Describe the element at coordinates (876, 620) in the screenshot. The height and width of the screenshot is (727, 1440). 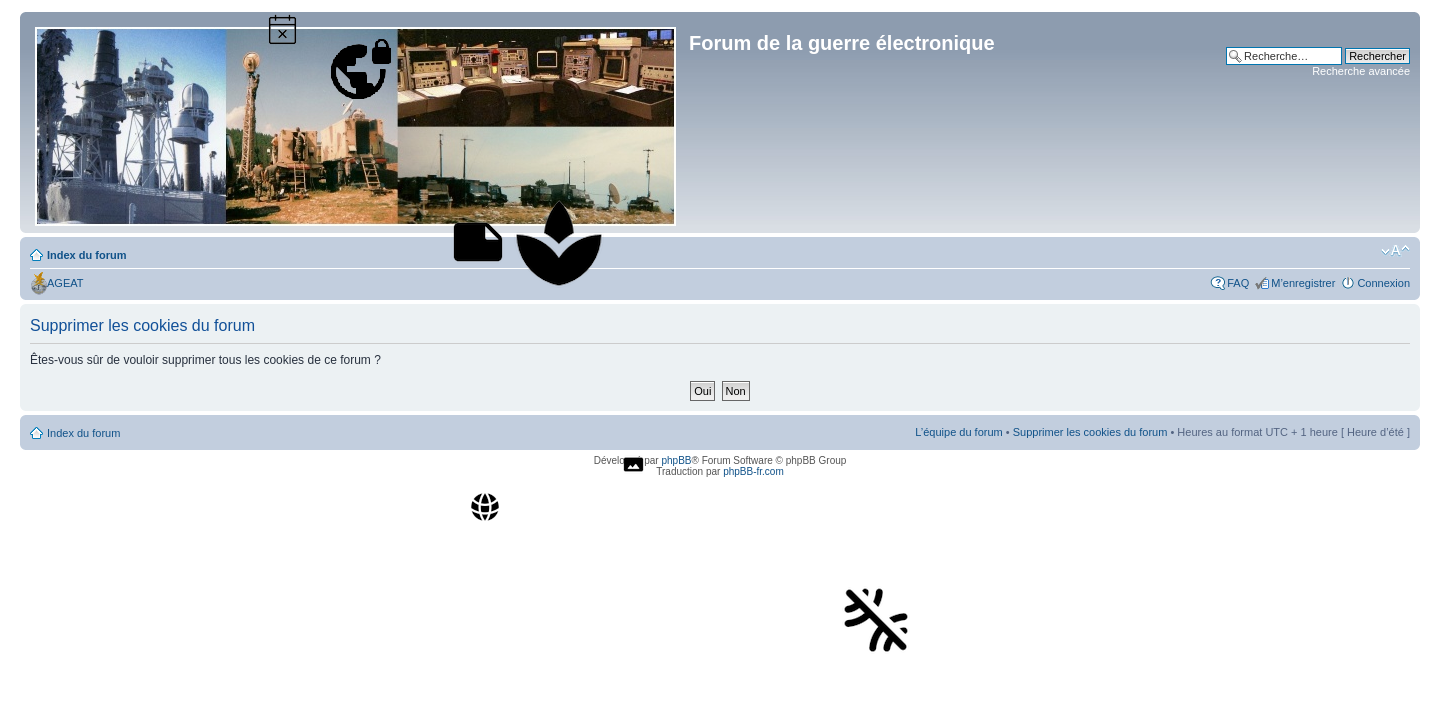
I see `disable light leak effects in photo editing` at that location.